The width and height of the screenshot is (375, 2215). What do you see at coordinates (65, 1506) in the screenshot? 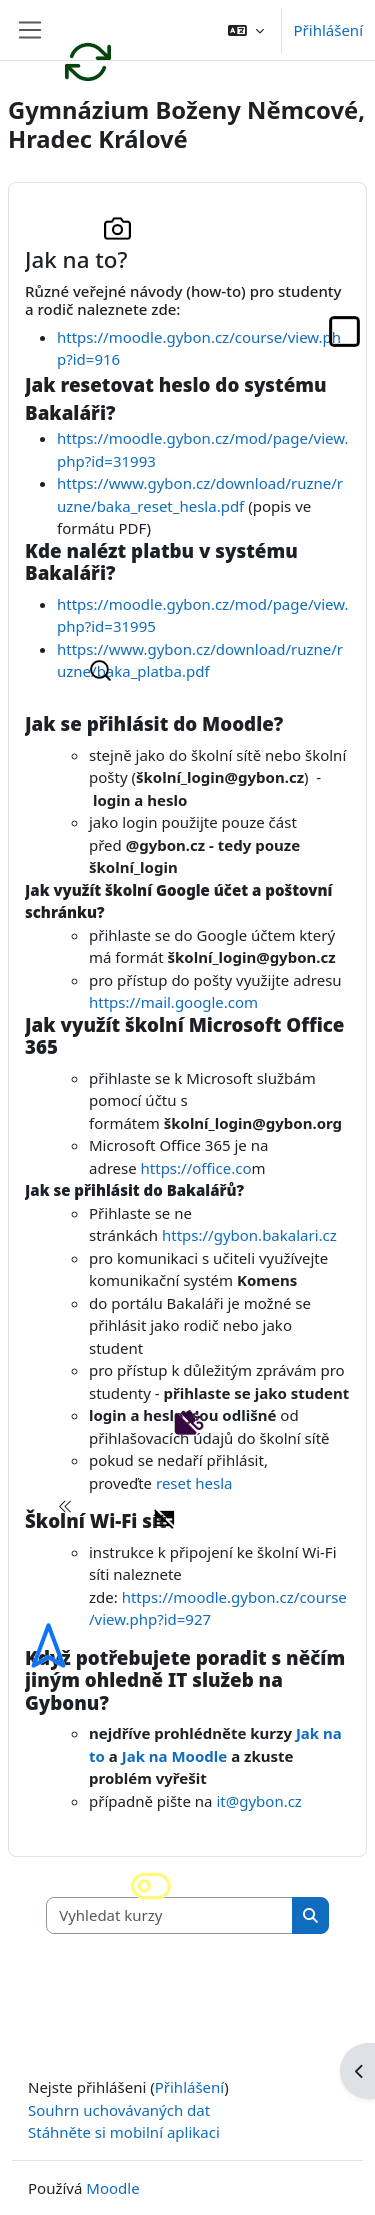
I see `go back to the beginning` at bounding box center [65, 1506].